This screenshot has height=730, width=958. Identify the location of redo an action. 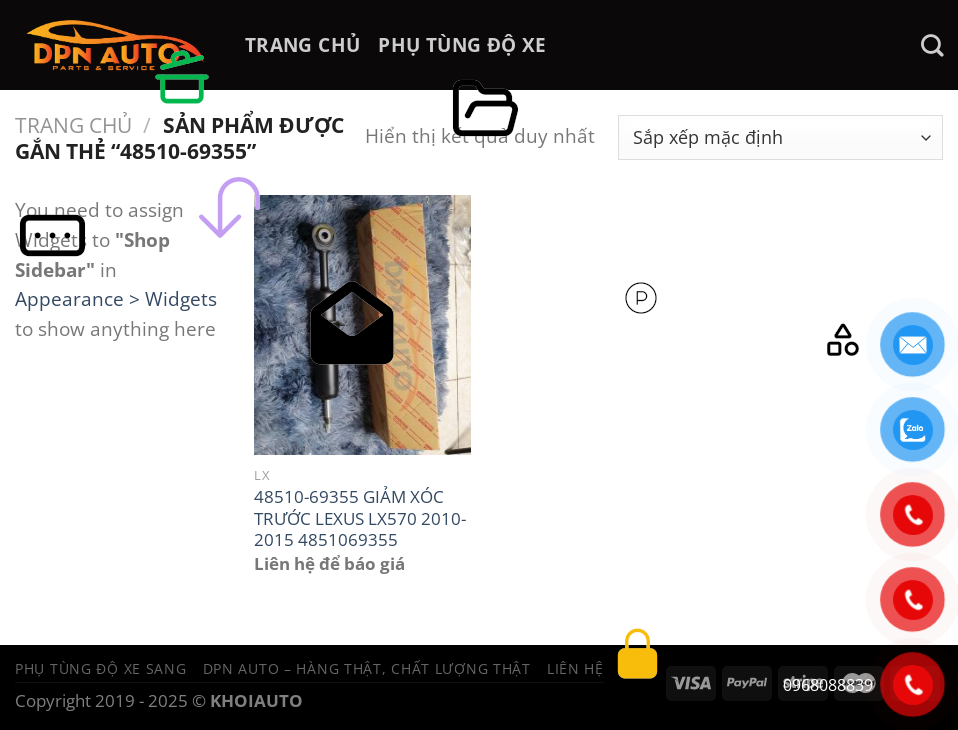
(229, 207).